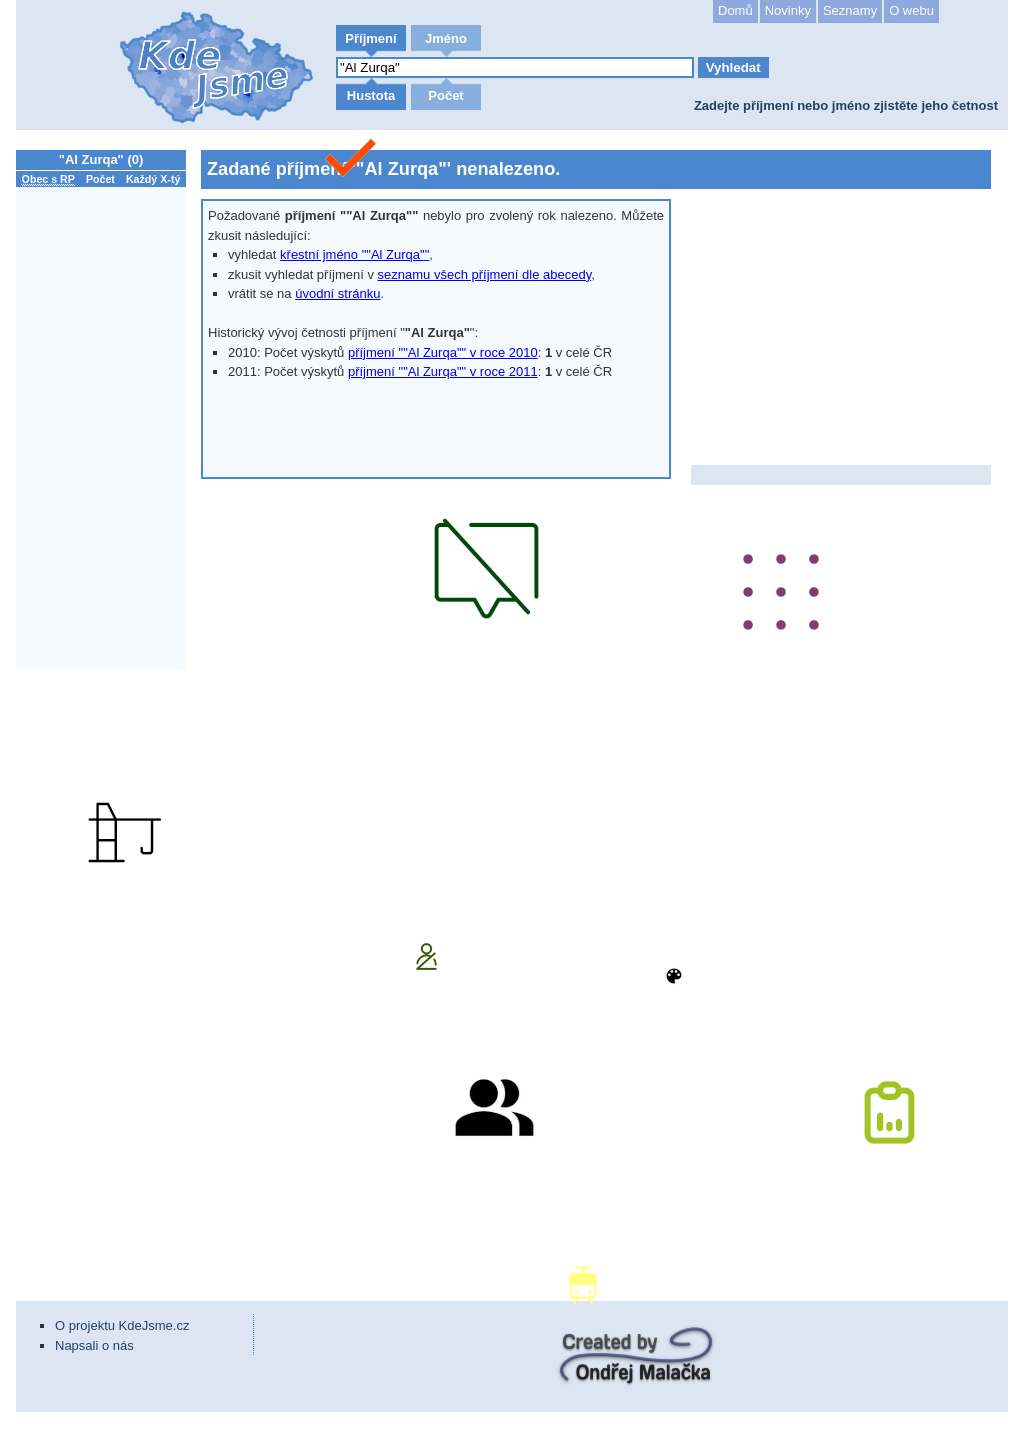 The height and width of the screenshot is (1432, 1024). Describe the element at coordinates (674, 976) in the screenshot. I see `access color or theme customization options` at that location.